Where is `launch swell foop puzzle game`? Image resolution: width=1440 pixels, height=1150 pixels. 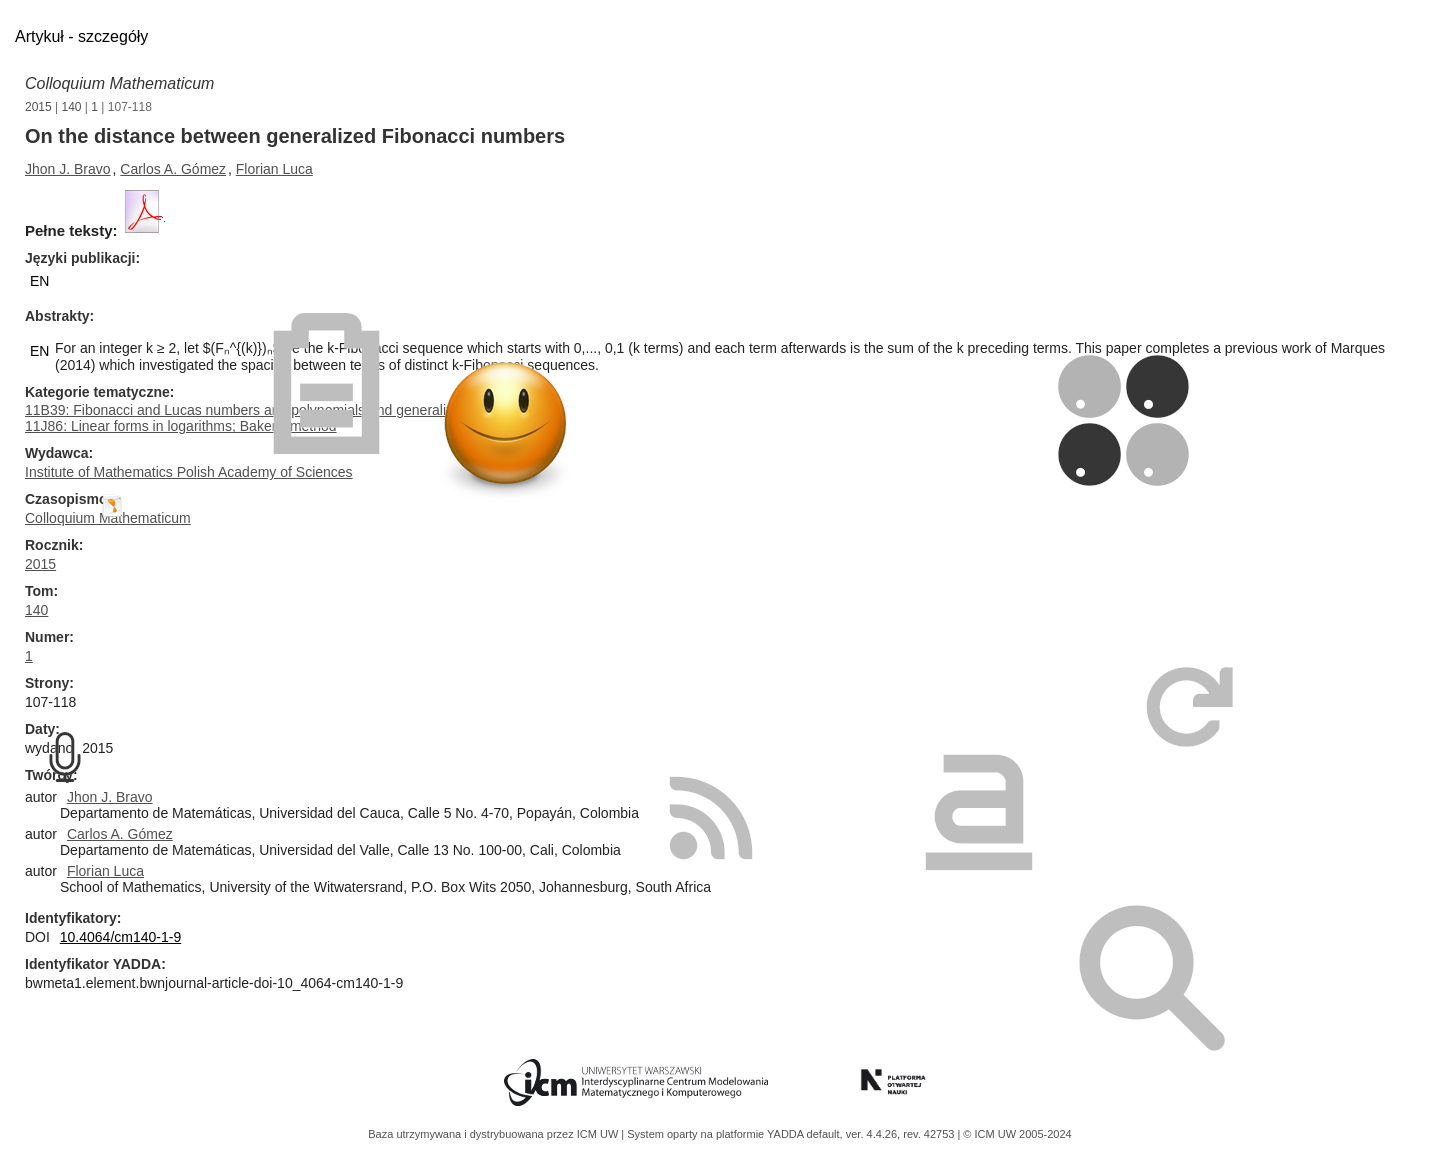
launch swell foop puzzle game is located at coordinates (1123, 420).